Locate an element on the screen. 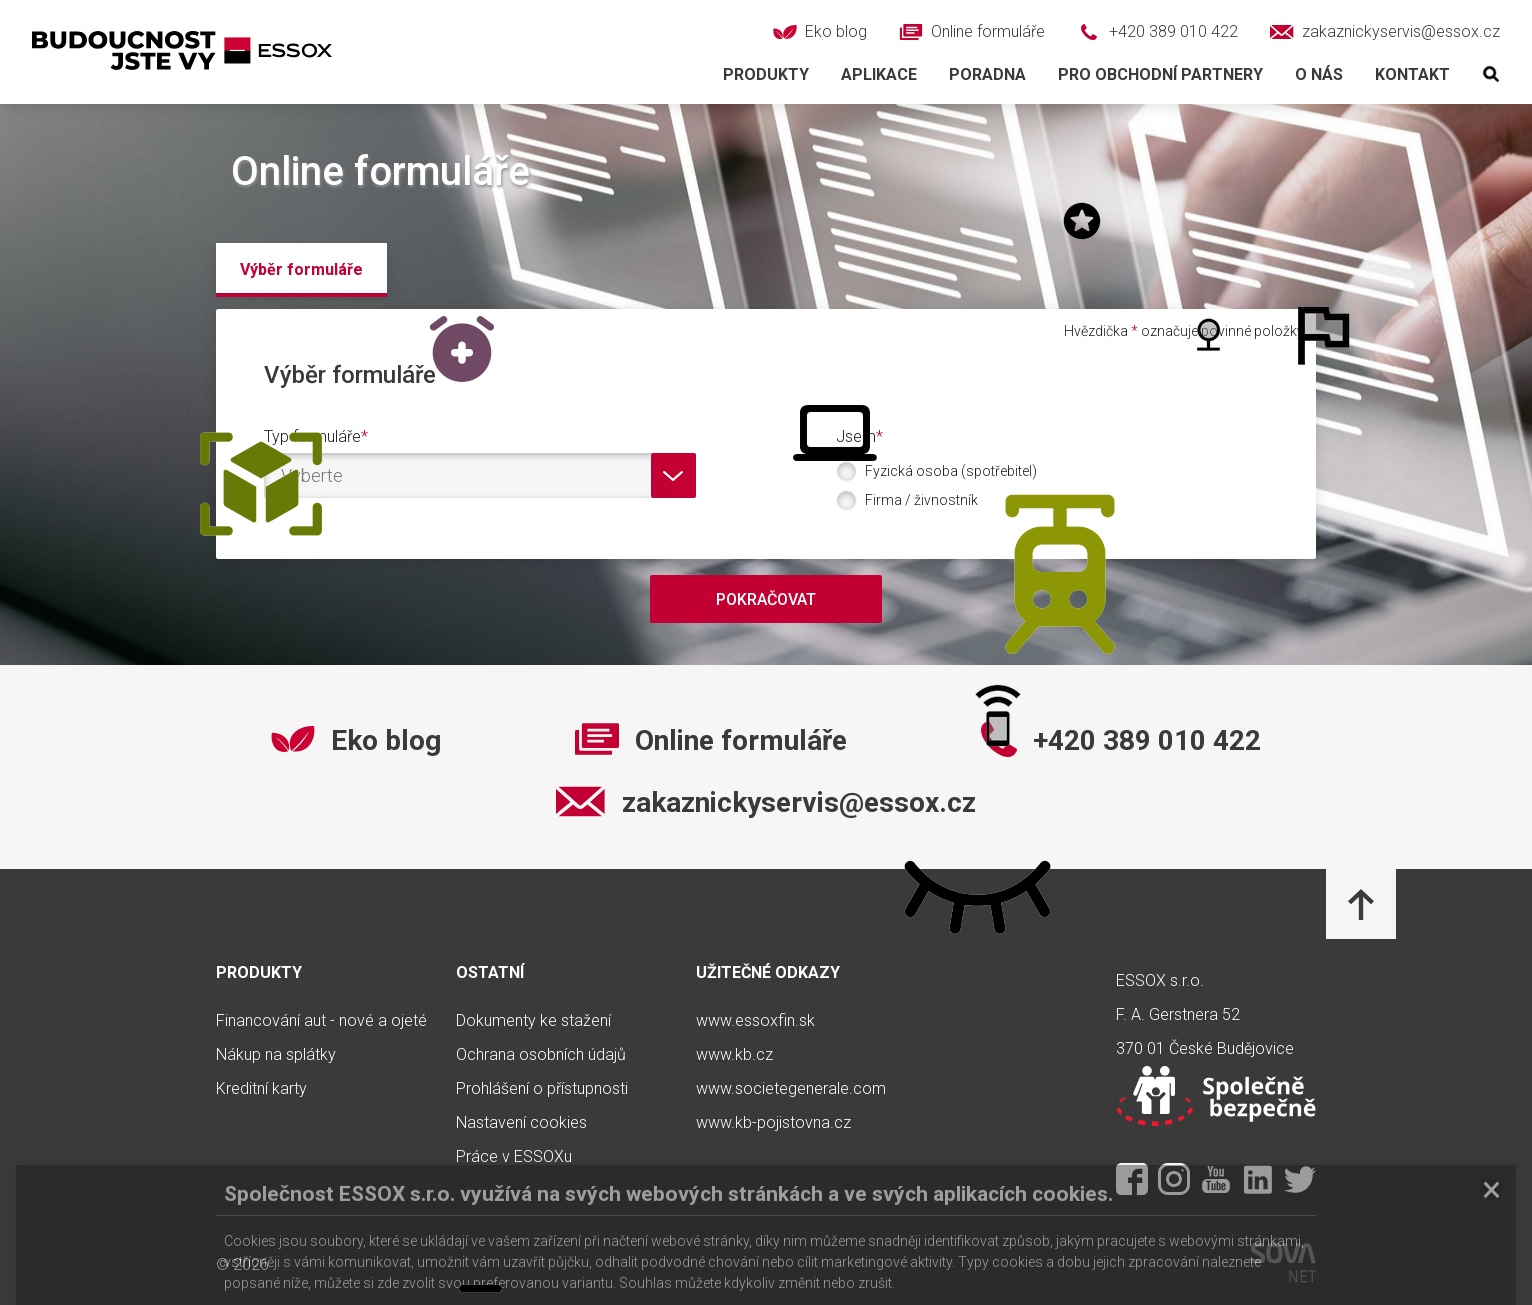 Image resolution: width=1532 pixels, height=1305 pixels. minimize the current window is located at coordinates (480, 1259).